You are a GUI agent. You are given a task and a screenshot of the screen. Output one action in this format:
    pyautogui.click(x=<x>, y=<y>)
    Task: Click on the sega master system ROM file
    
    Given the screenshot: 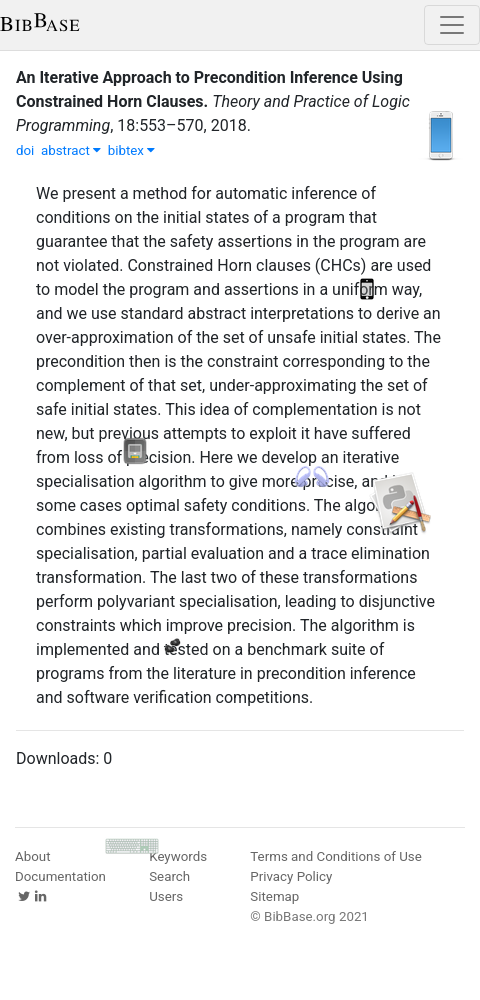 What is the action you would take?
    pyautogui.click(x=135, y=451)
    